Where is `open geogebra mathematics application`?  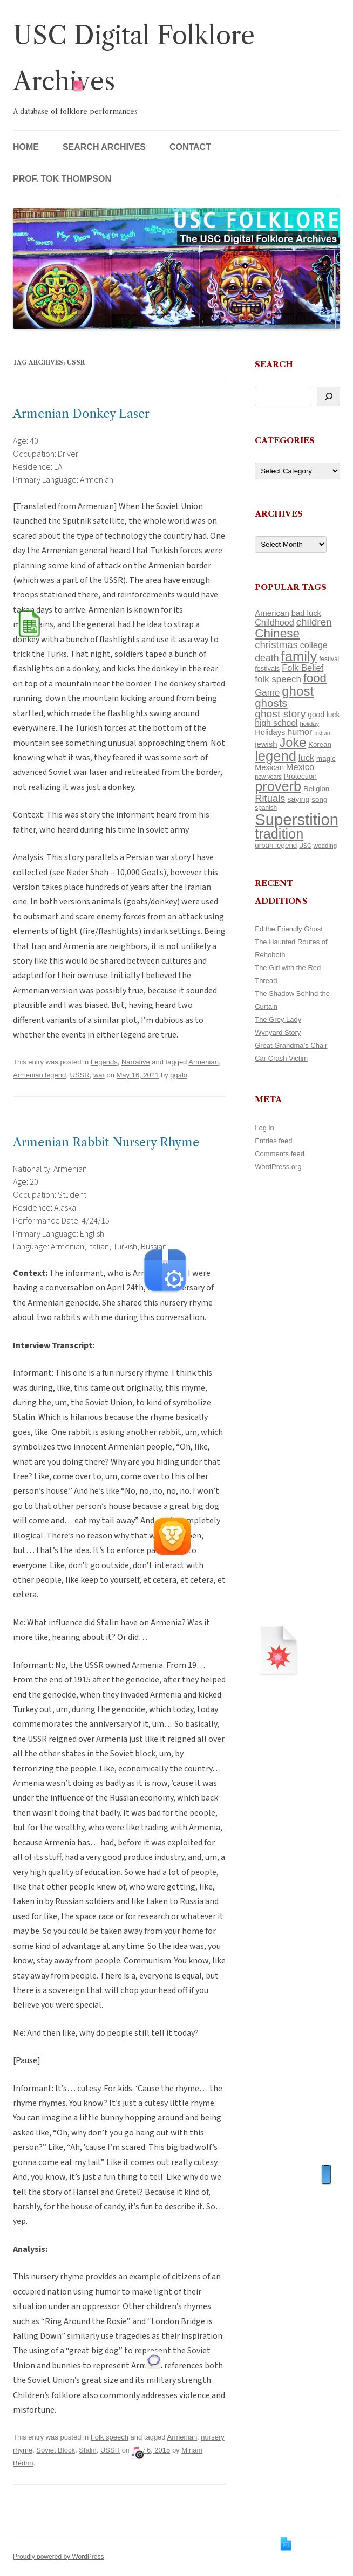
open geogebra mathematics application is located at coordinates (153, 2360).